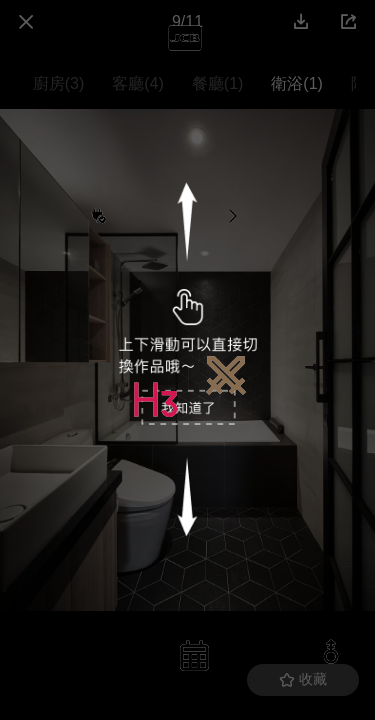 This screenshot has height=720, width=375. Describe the element at coordinates (185, 38) in the screenshot. I see `pay with JCB credit card` at that location.